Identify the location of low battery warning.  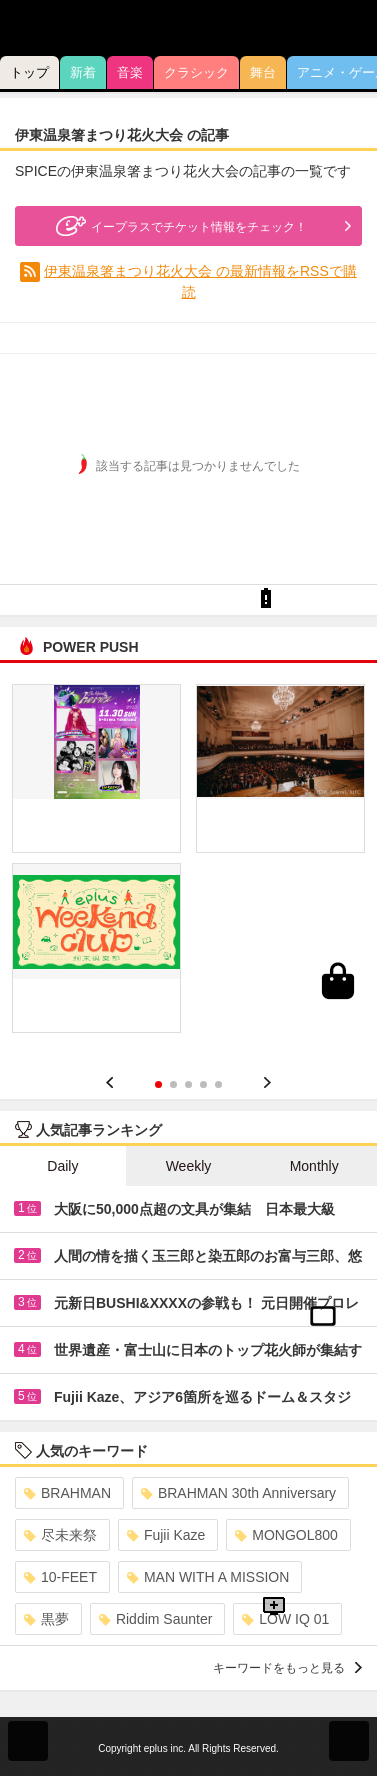
(266, 598).